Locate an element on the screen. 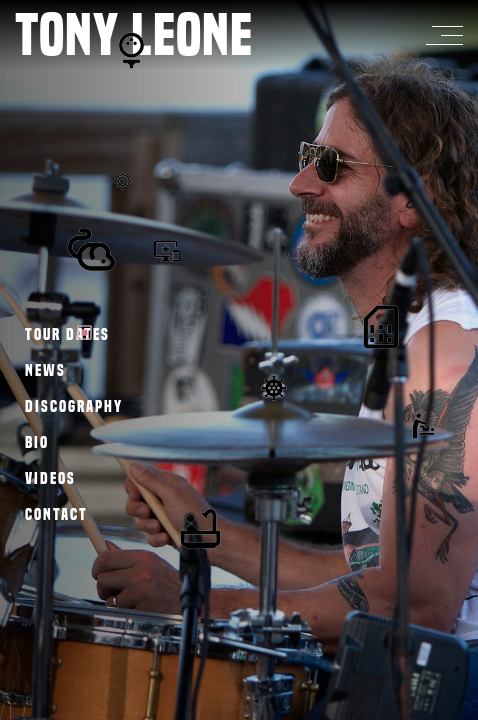  adjust screen brightness to a lower level is located at coordinates (122, 181).